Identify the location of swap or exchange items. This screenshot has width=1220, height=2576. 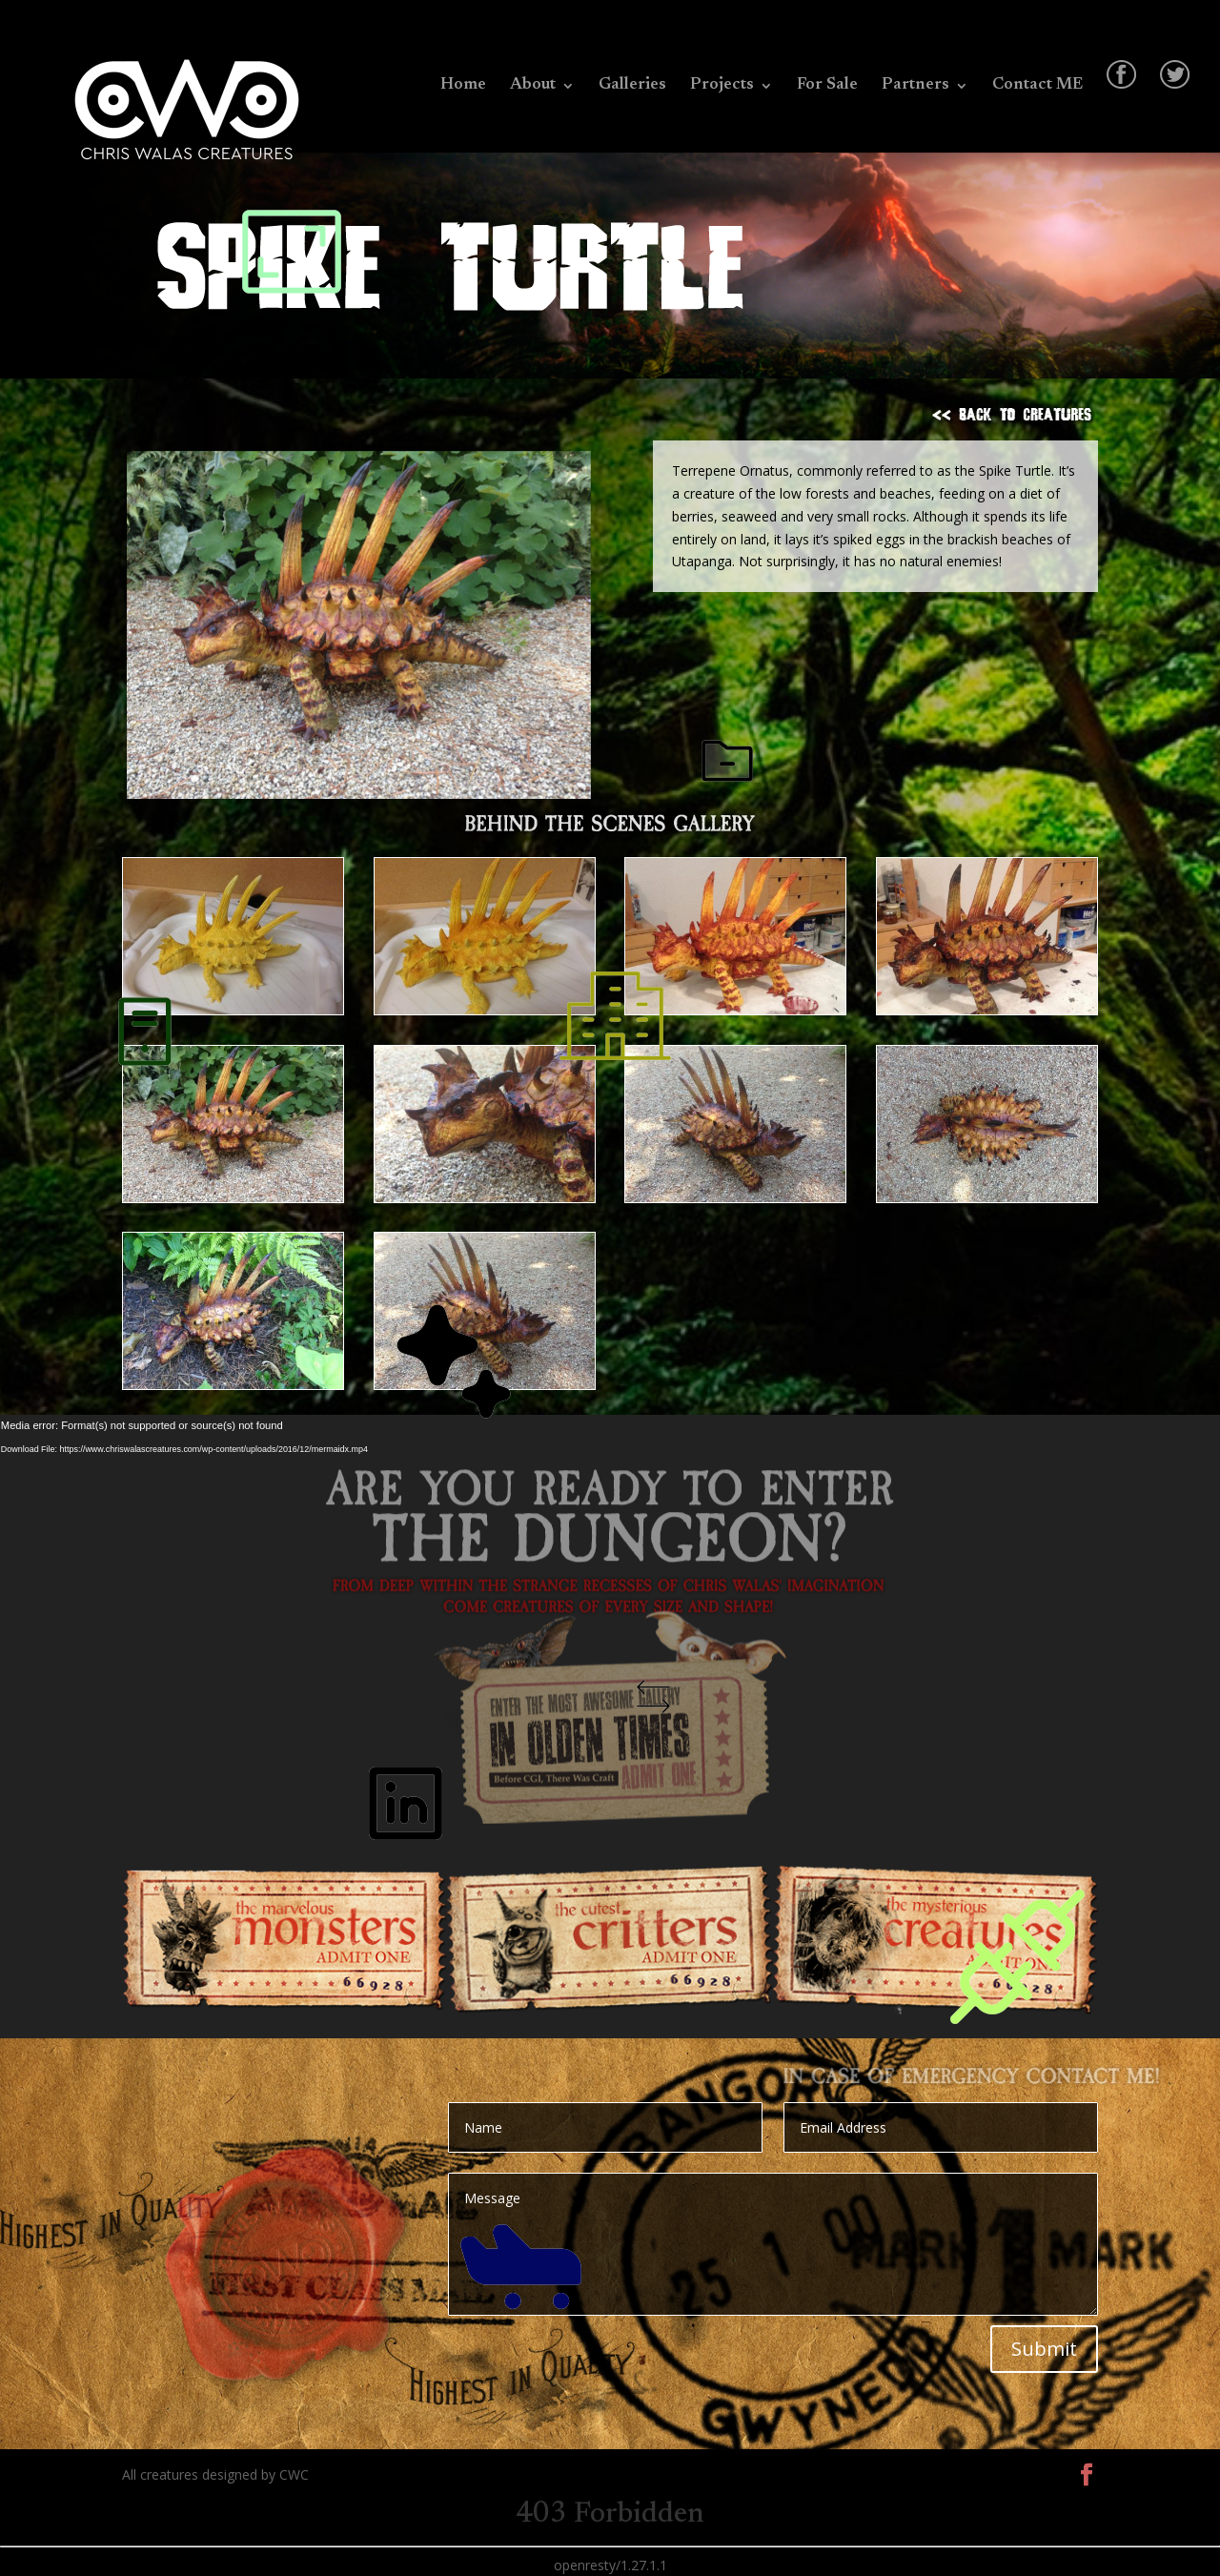
(653, 1696).